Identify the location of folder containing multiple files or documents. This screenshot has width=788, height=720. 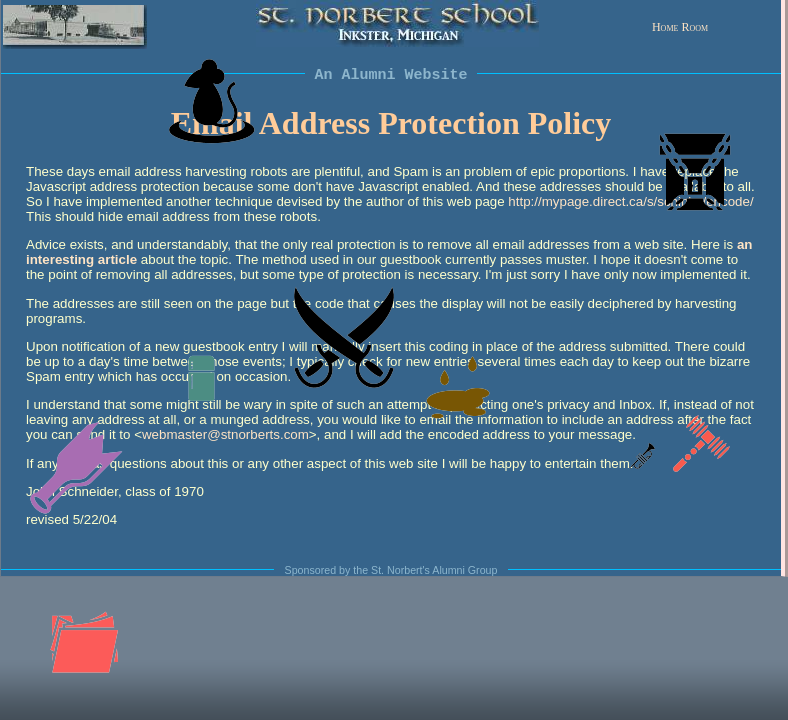
(84, 643).